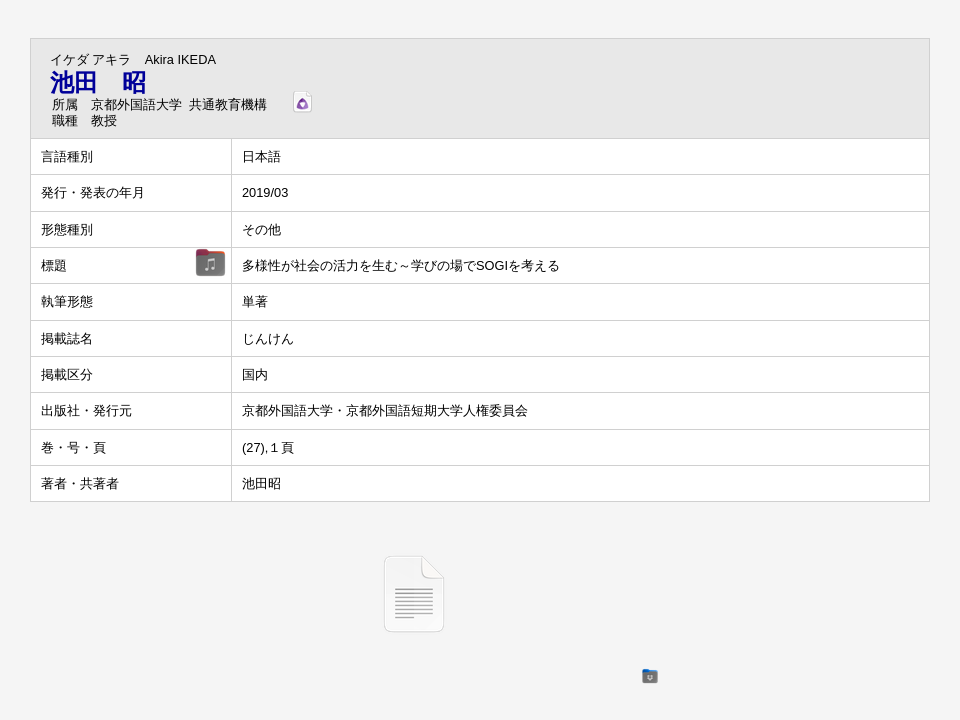  I want to click on open a plain text file, so click(414, 594).